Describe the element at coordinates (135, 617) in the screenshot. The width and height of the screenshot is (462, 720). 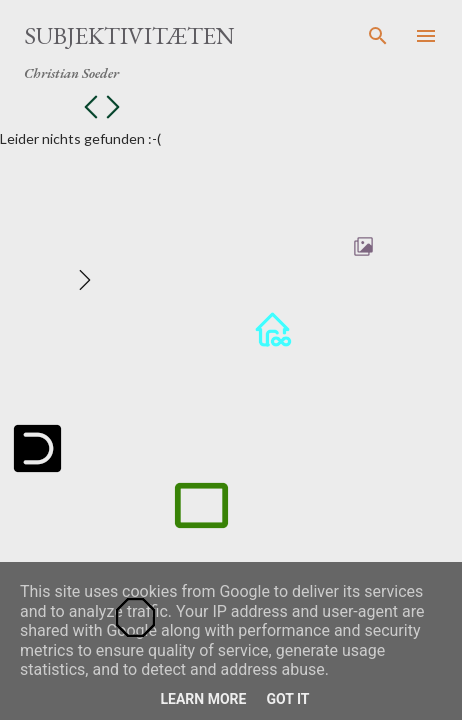
I see `generic shape or placeholder icon` at that location.